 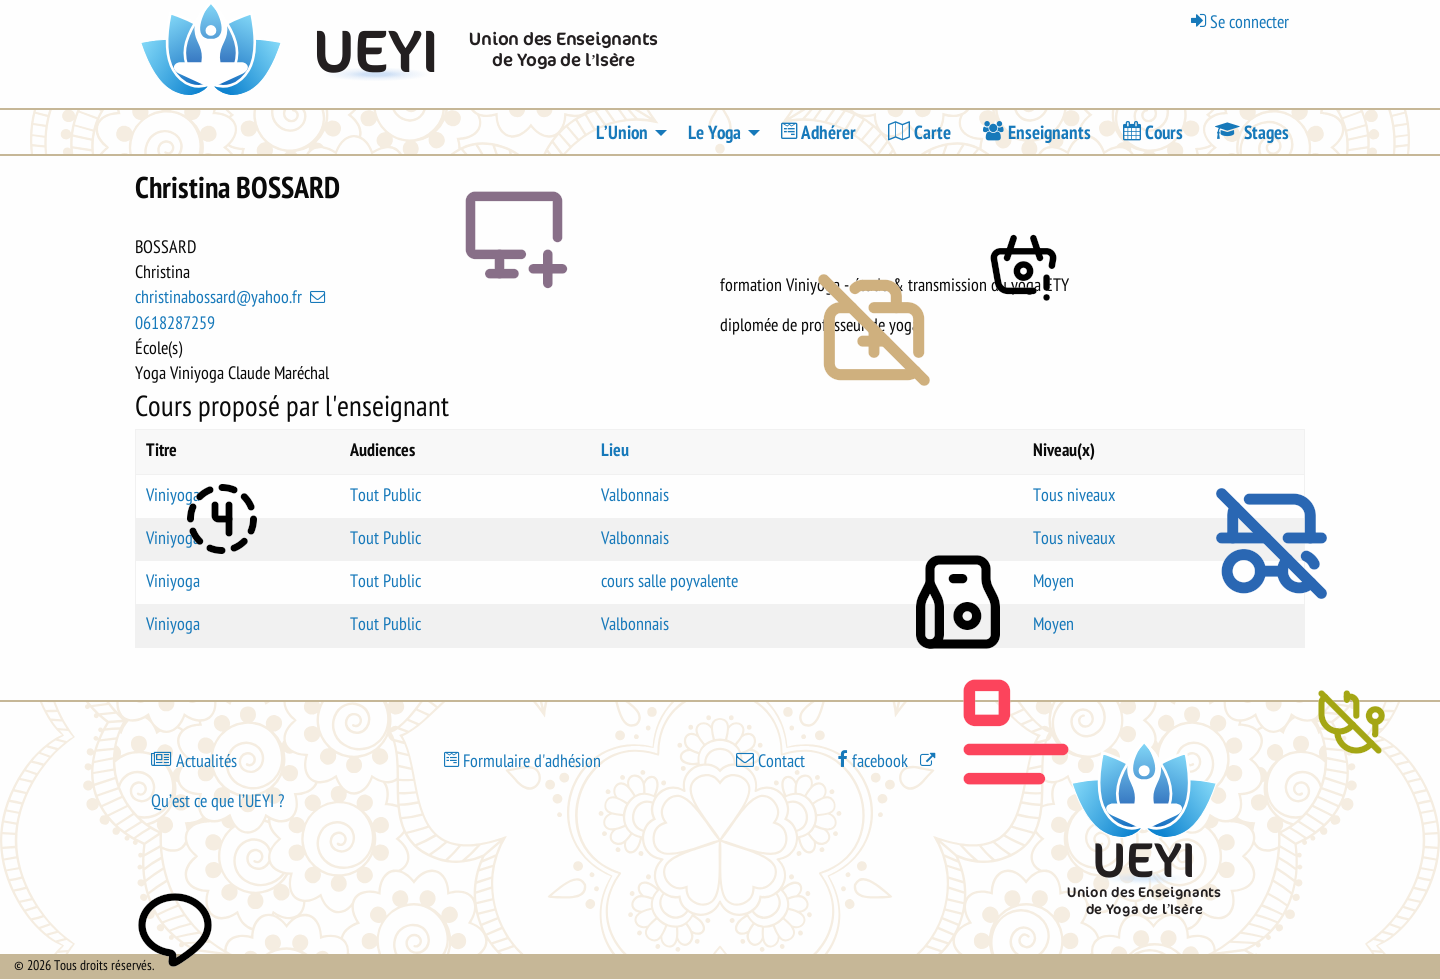 I want to click on first aid or medical services unavailable, so click(x=874, y=330).